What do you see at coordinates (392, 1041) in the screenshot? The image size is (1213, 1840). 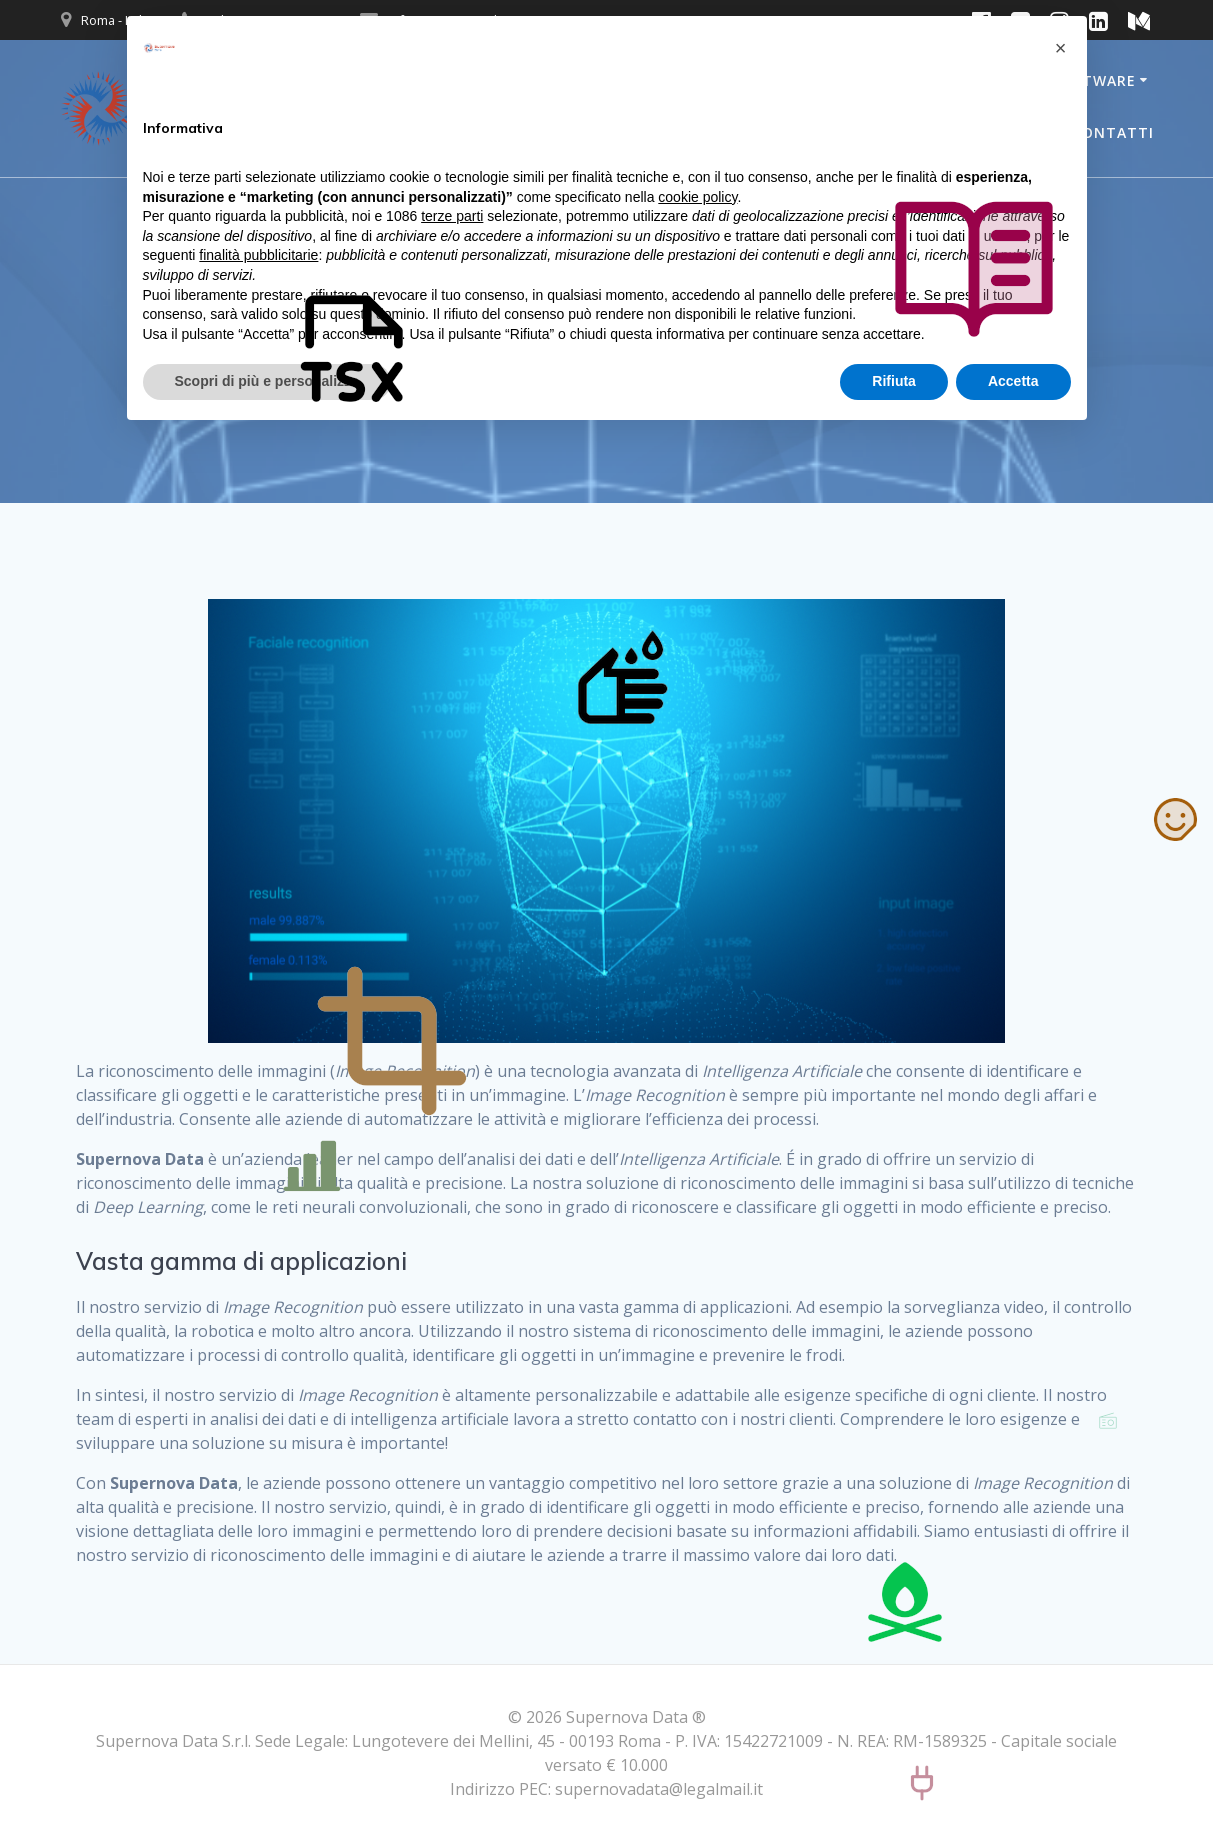 I see `crop an image or photo` at bounding box center [392, 1041].